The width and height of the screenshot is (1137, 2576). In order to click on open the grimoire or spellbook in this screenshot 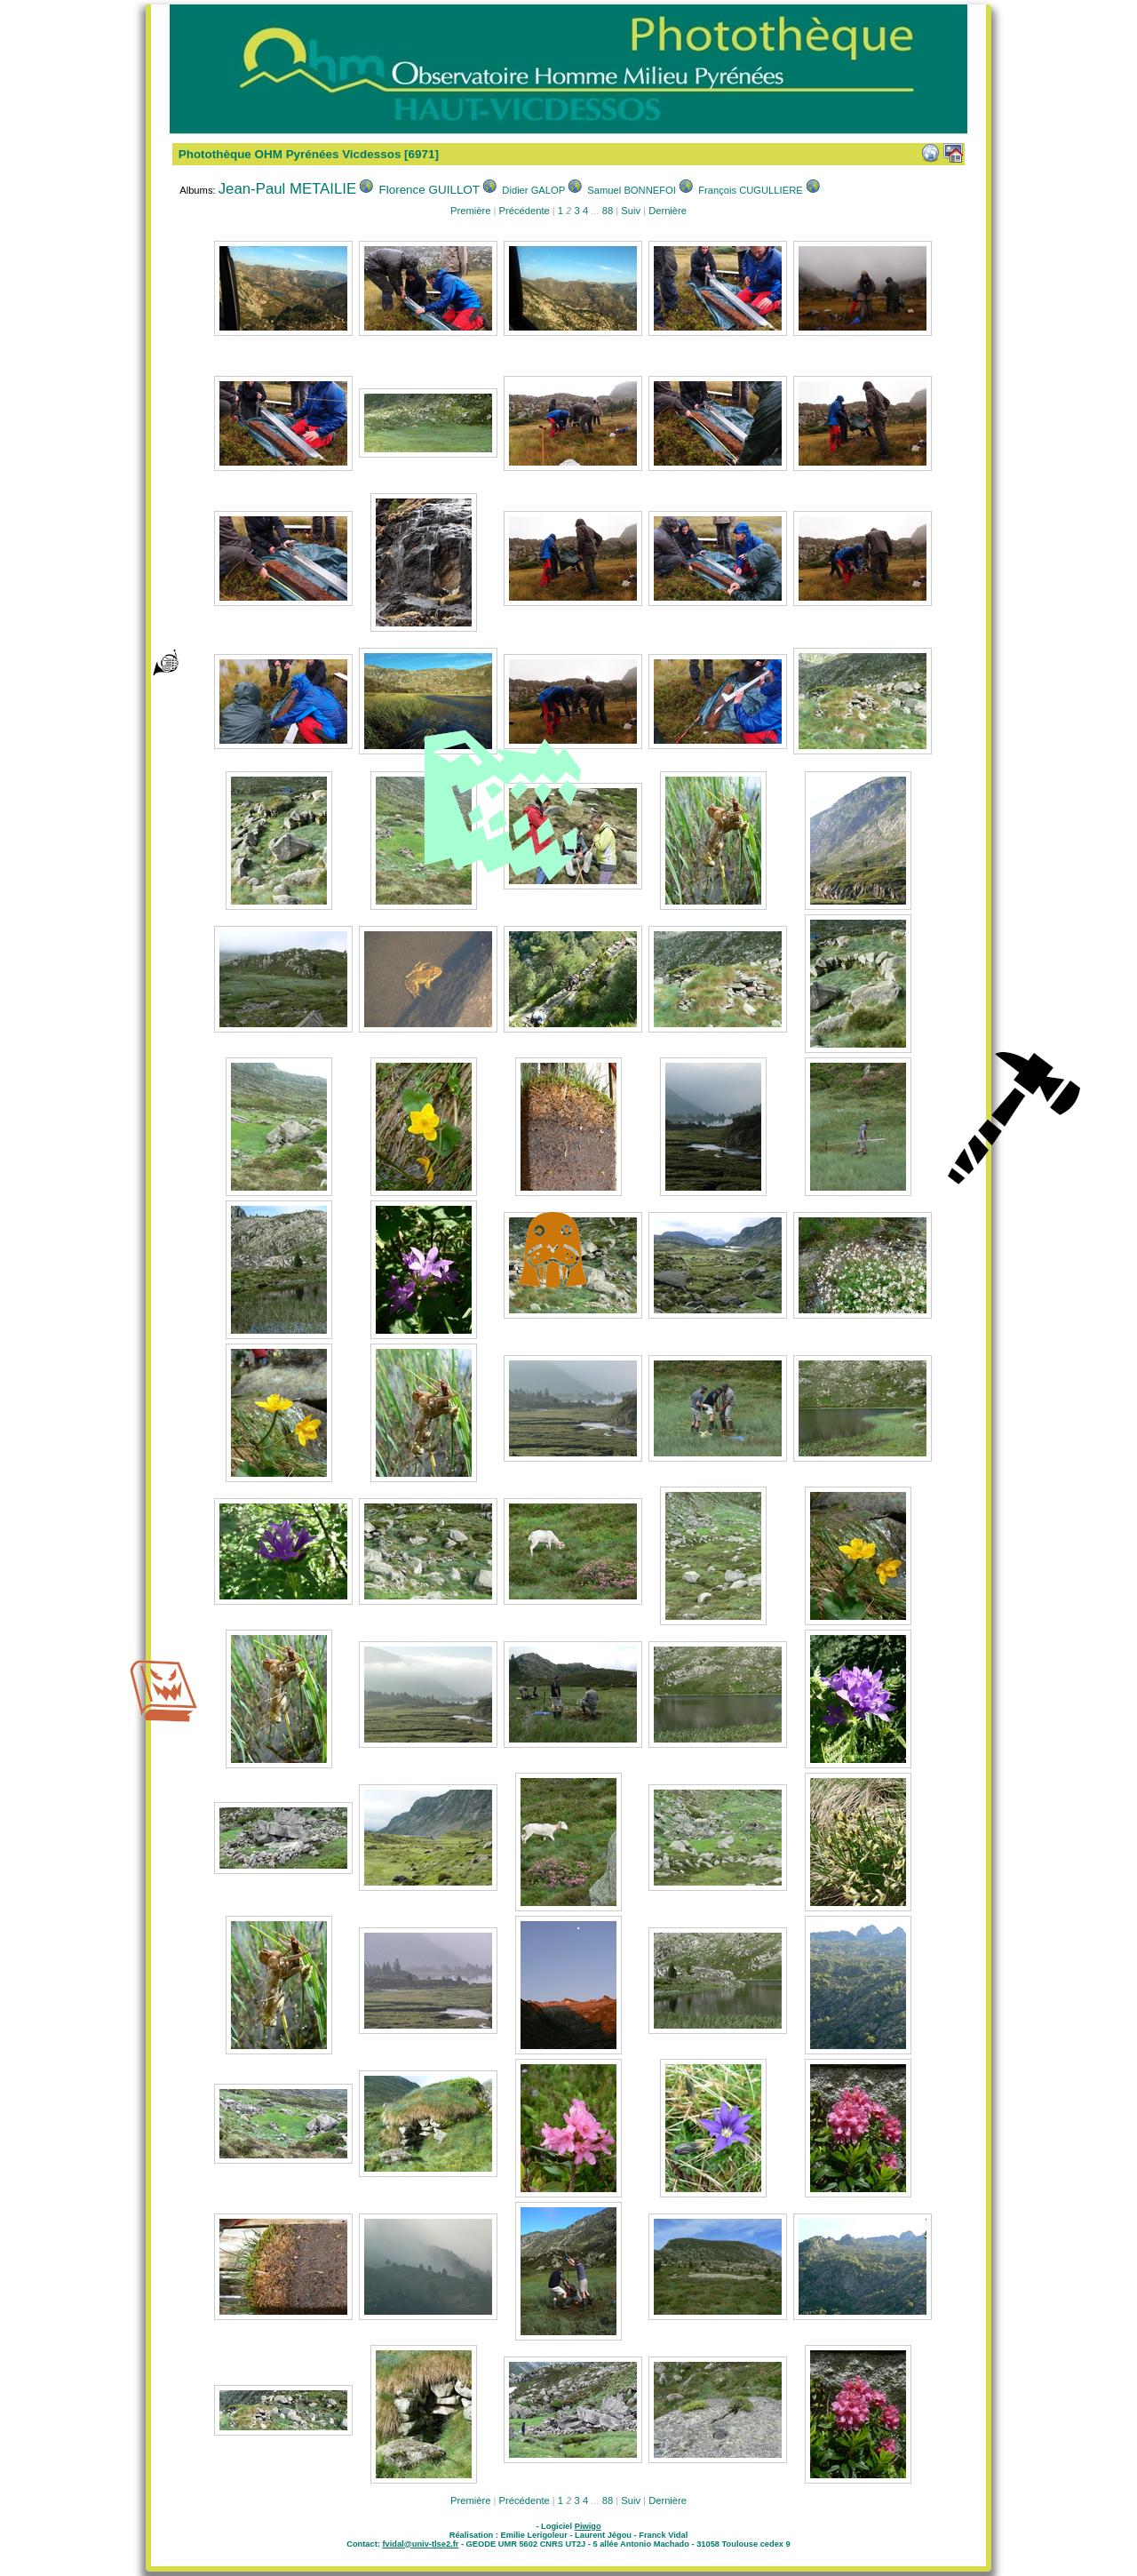, I will do `click(163, 1692)`.